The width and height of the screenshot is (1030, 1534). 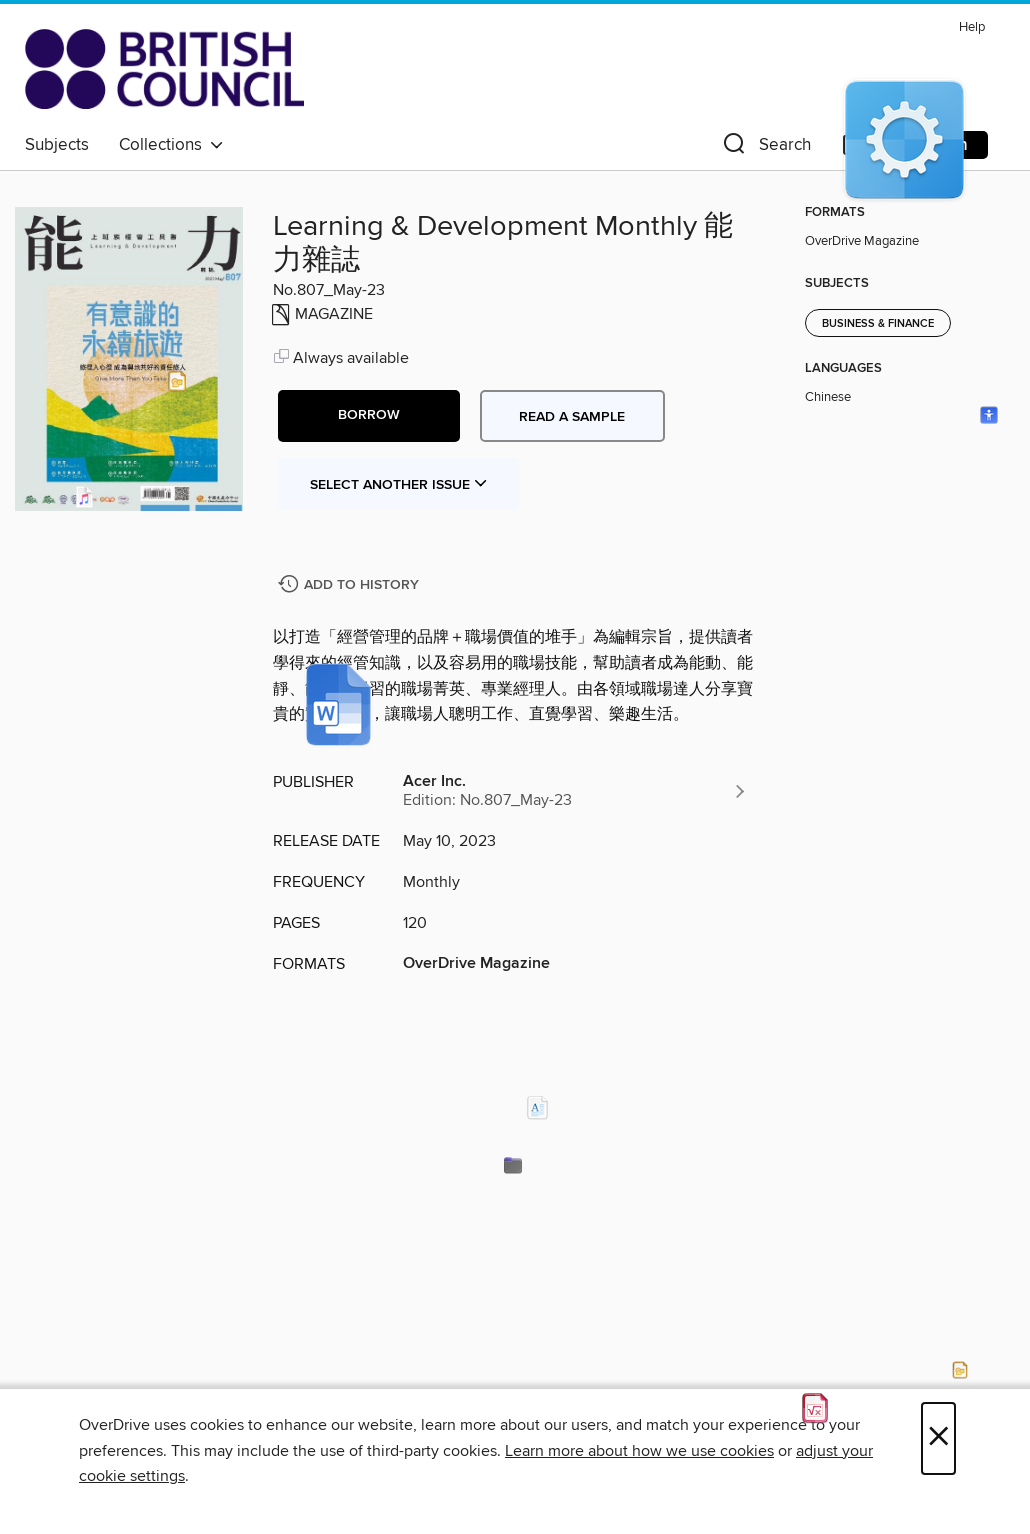 I want to click on open a folder or directory, so click(x=513, y=1165).